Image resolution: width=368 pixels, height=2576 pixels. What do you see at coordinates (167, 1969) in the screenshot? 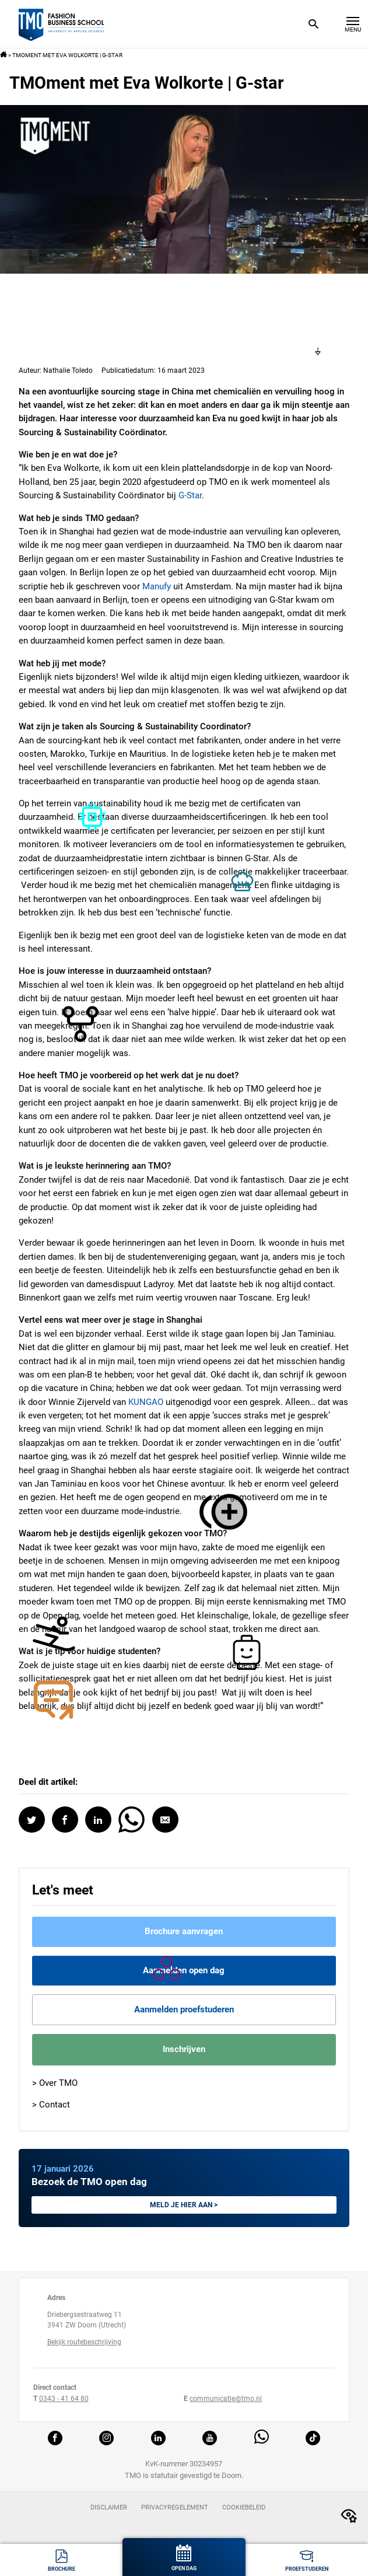
I see `group or cluster related items` at bounding box center [167, 1969].